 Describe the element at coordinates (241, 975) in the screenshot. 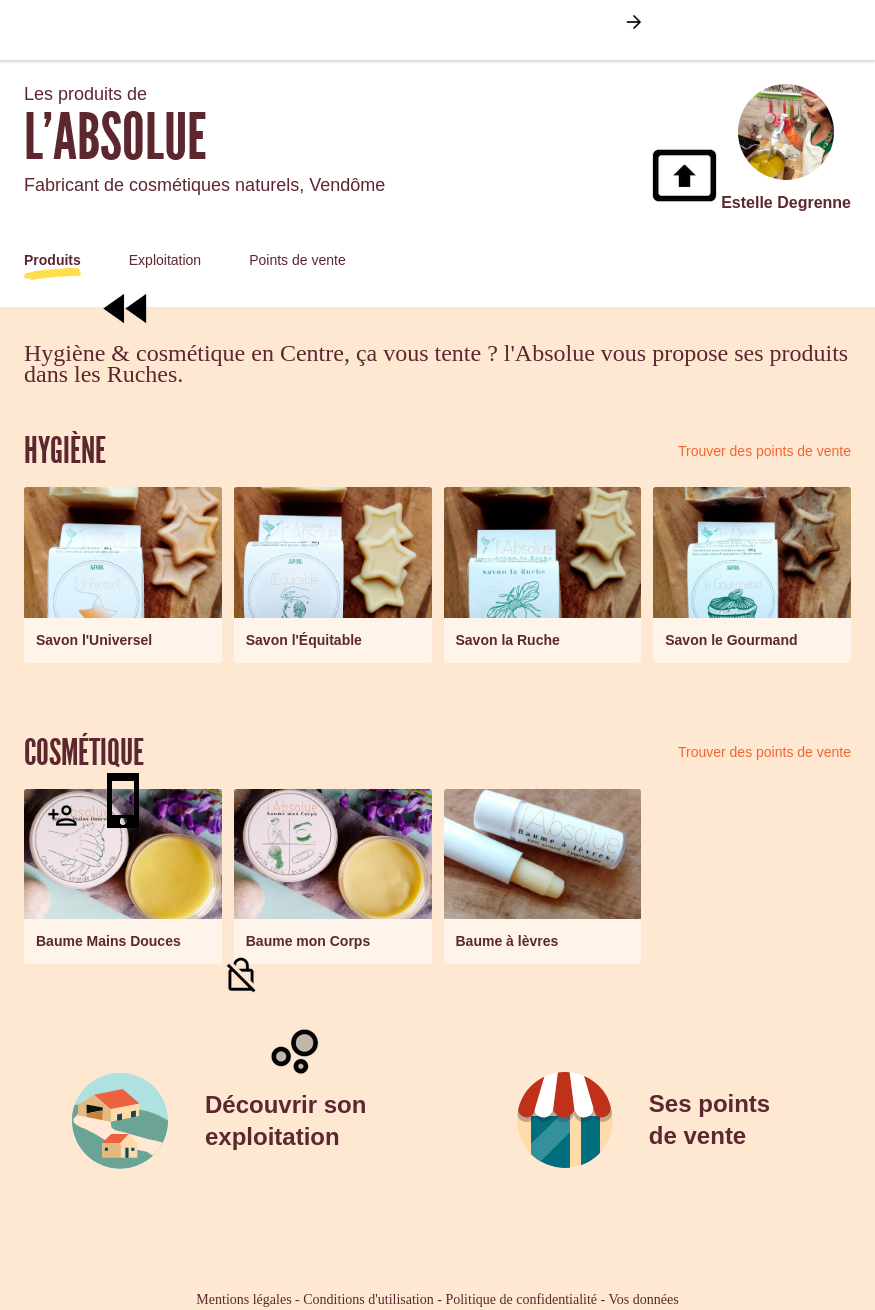

I see `indicates an unencrypted or insecure connection` at that location.